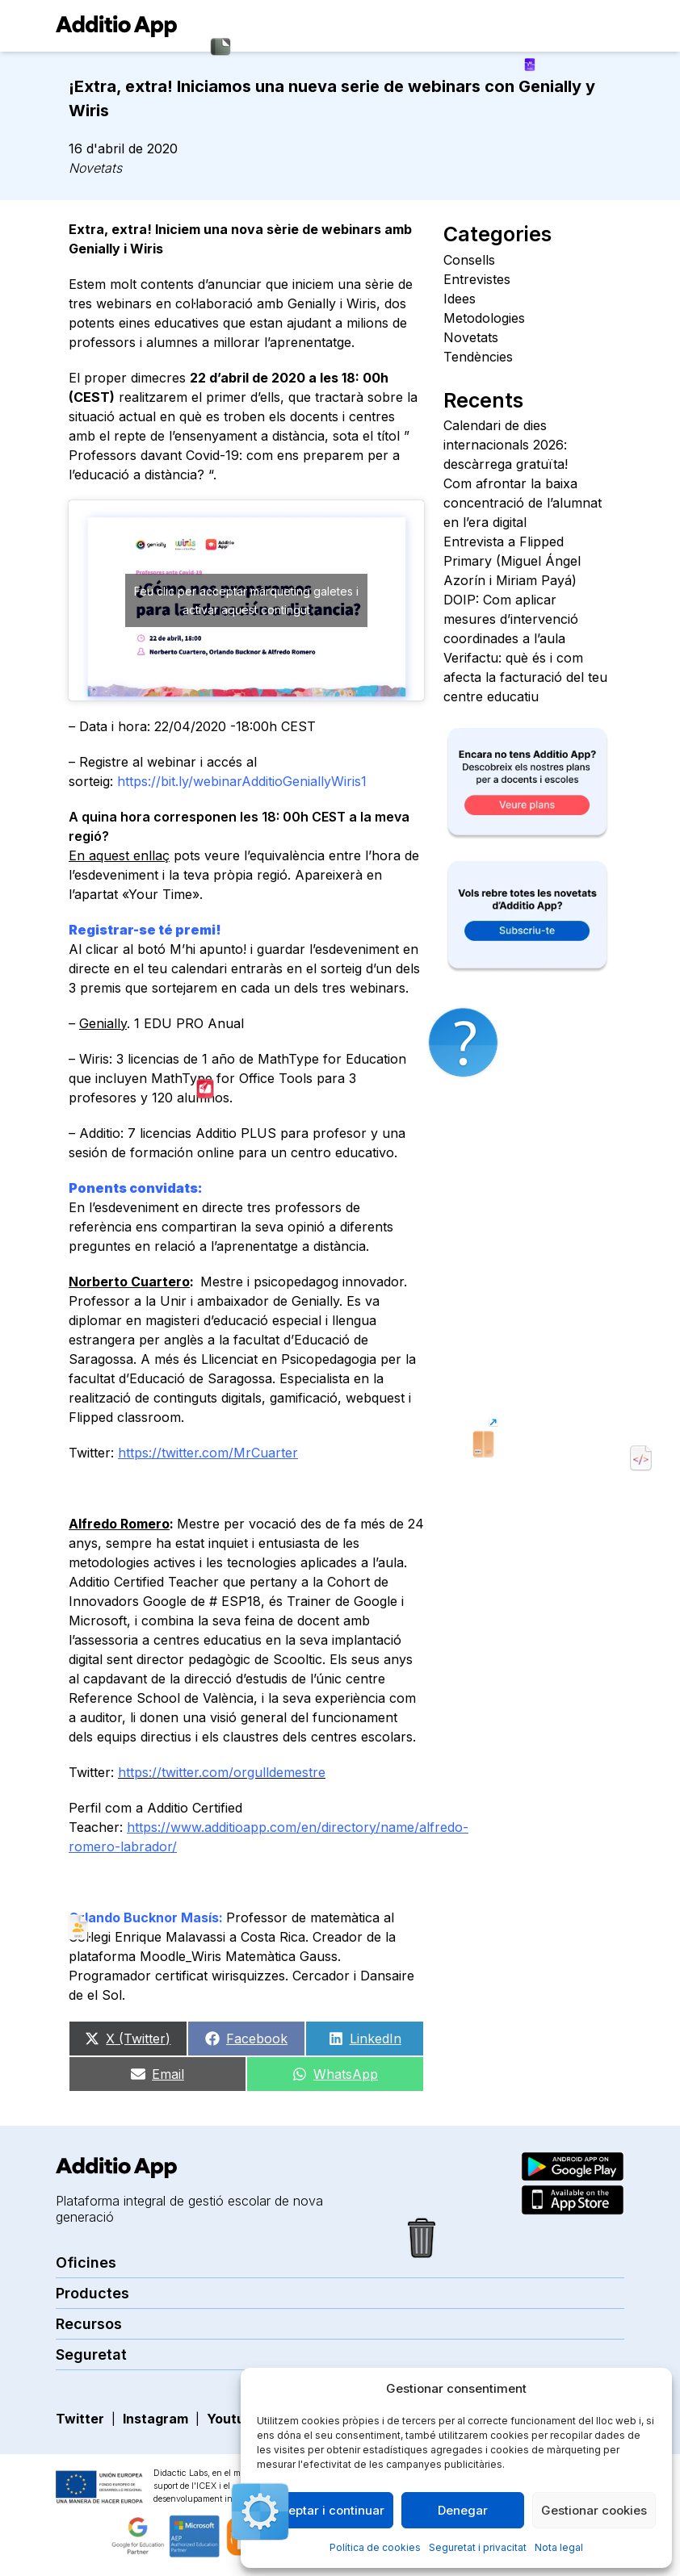 The width and height of the screenshot is (680, 2576). What do you see at coordinates (500, 1415) in the screenshot?
I see `indicates this item is a shortcut to another file or application` at bounding box center [500, 1415].